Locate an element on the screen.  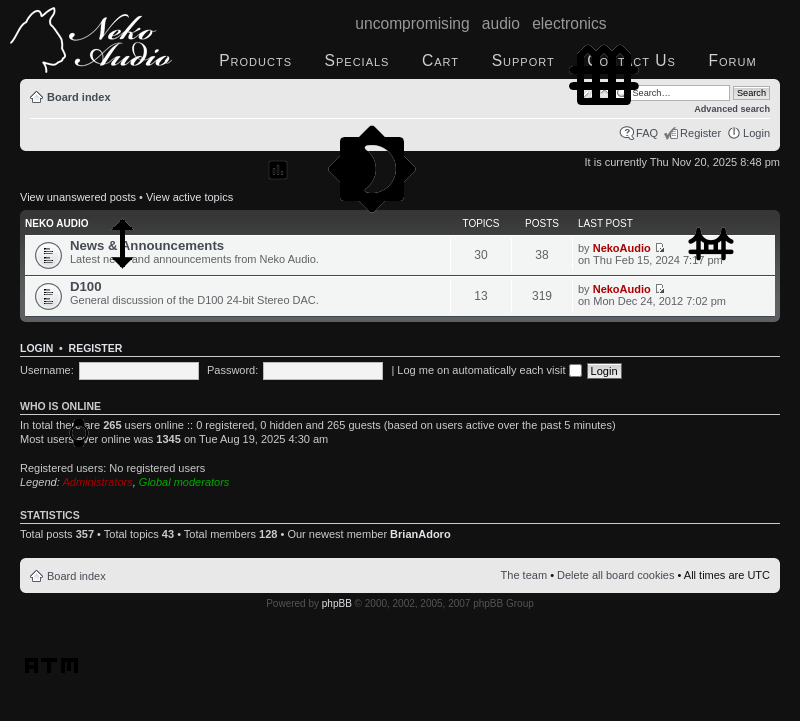
adjust height or vertical size is located at coordinates (122, 243).